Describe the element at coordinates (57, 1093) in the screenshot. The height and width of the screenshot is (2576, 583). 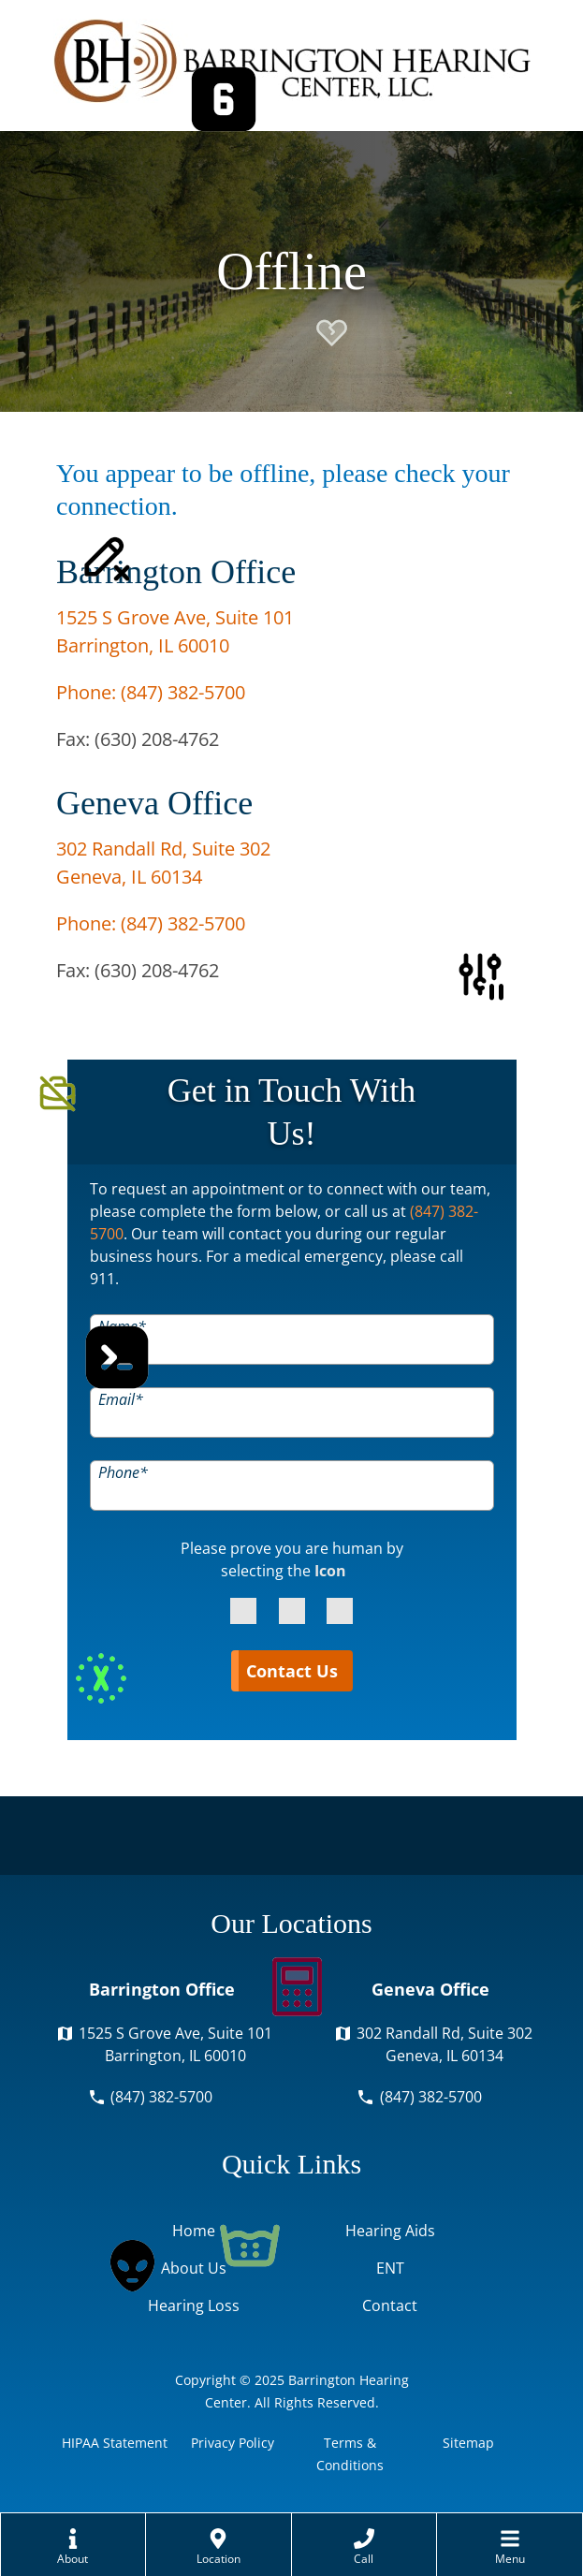
I see `indicates work mode is disabled` at that location.